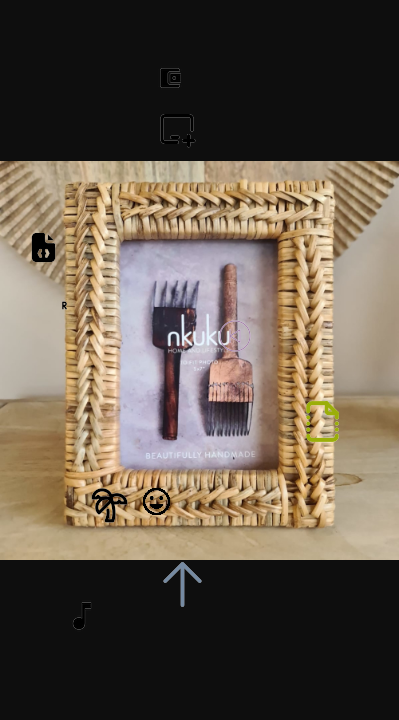 The width and height of the screenshot is (399, 720). What do you see at coordinates (322, 421) in the screenshot?
I see `indicates a corrupted or damaged file` at bounding box center [322, 421].